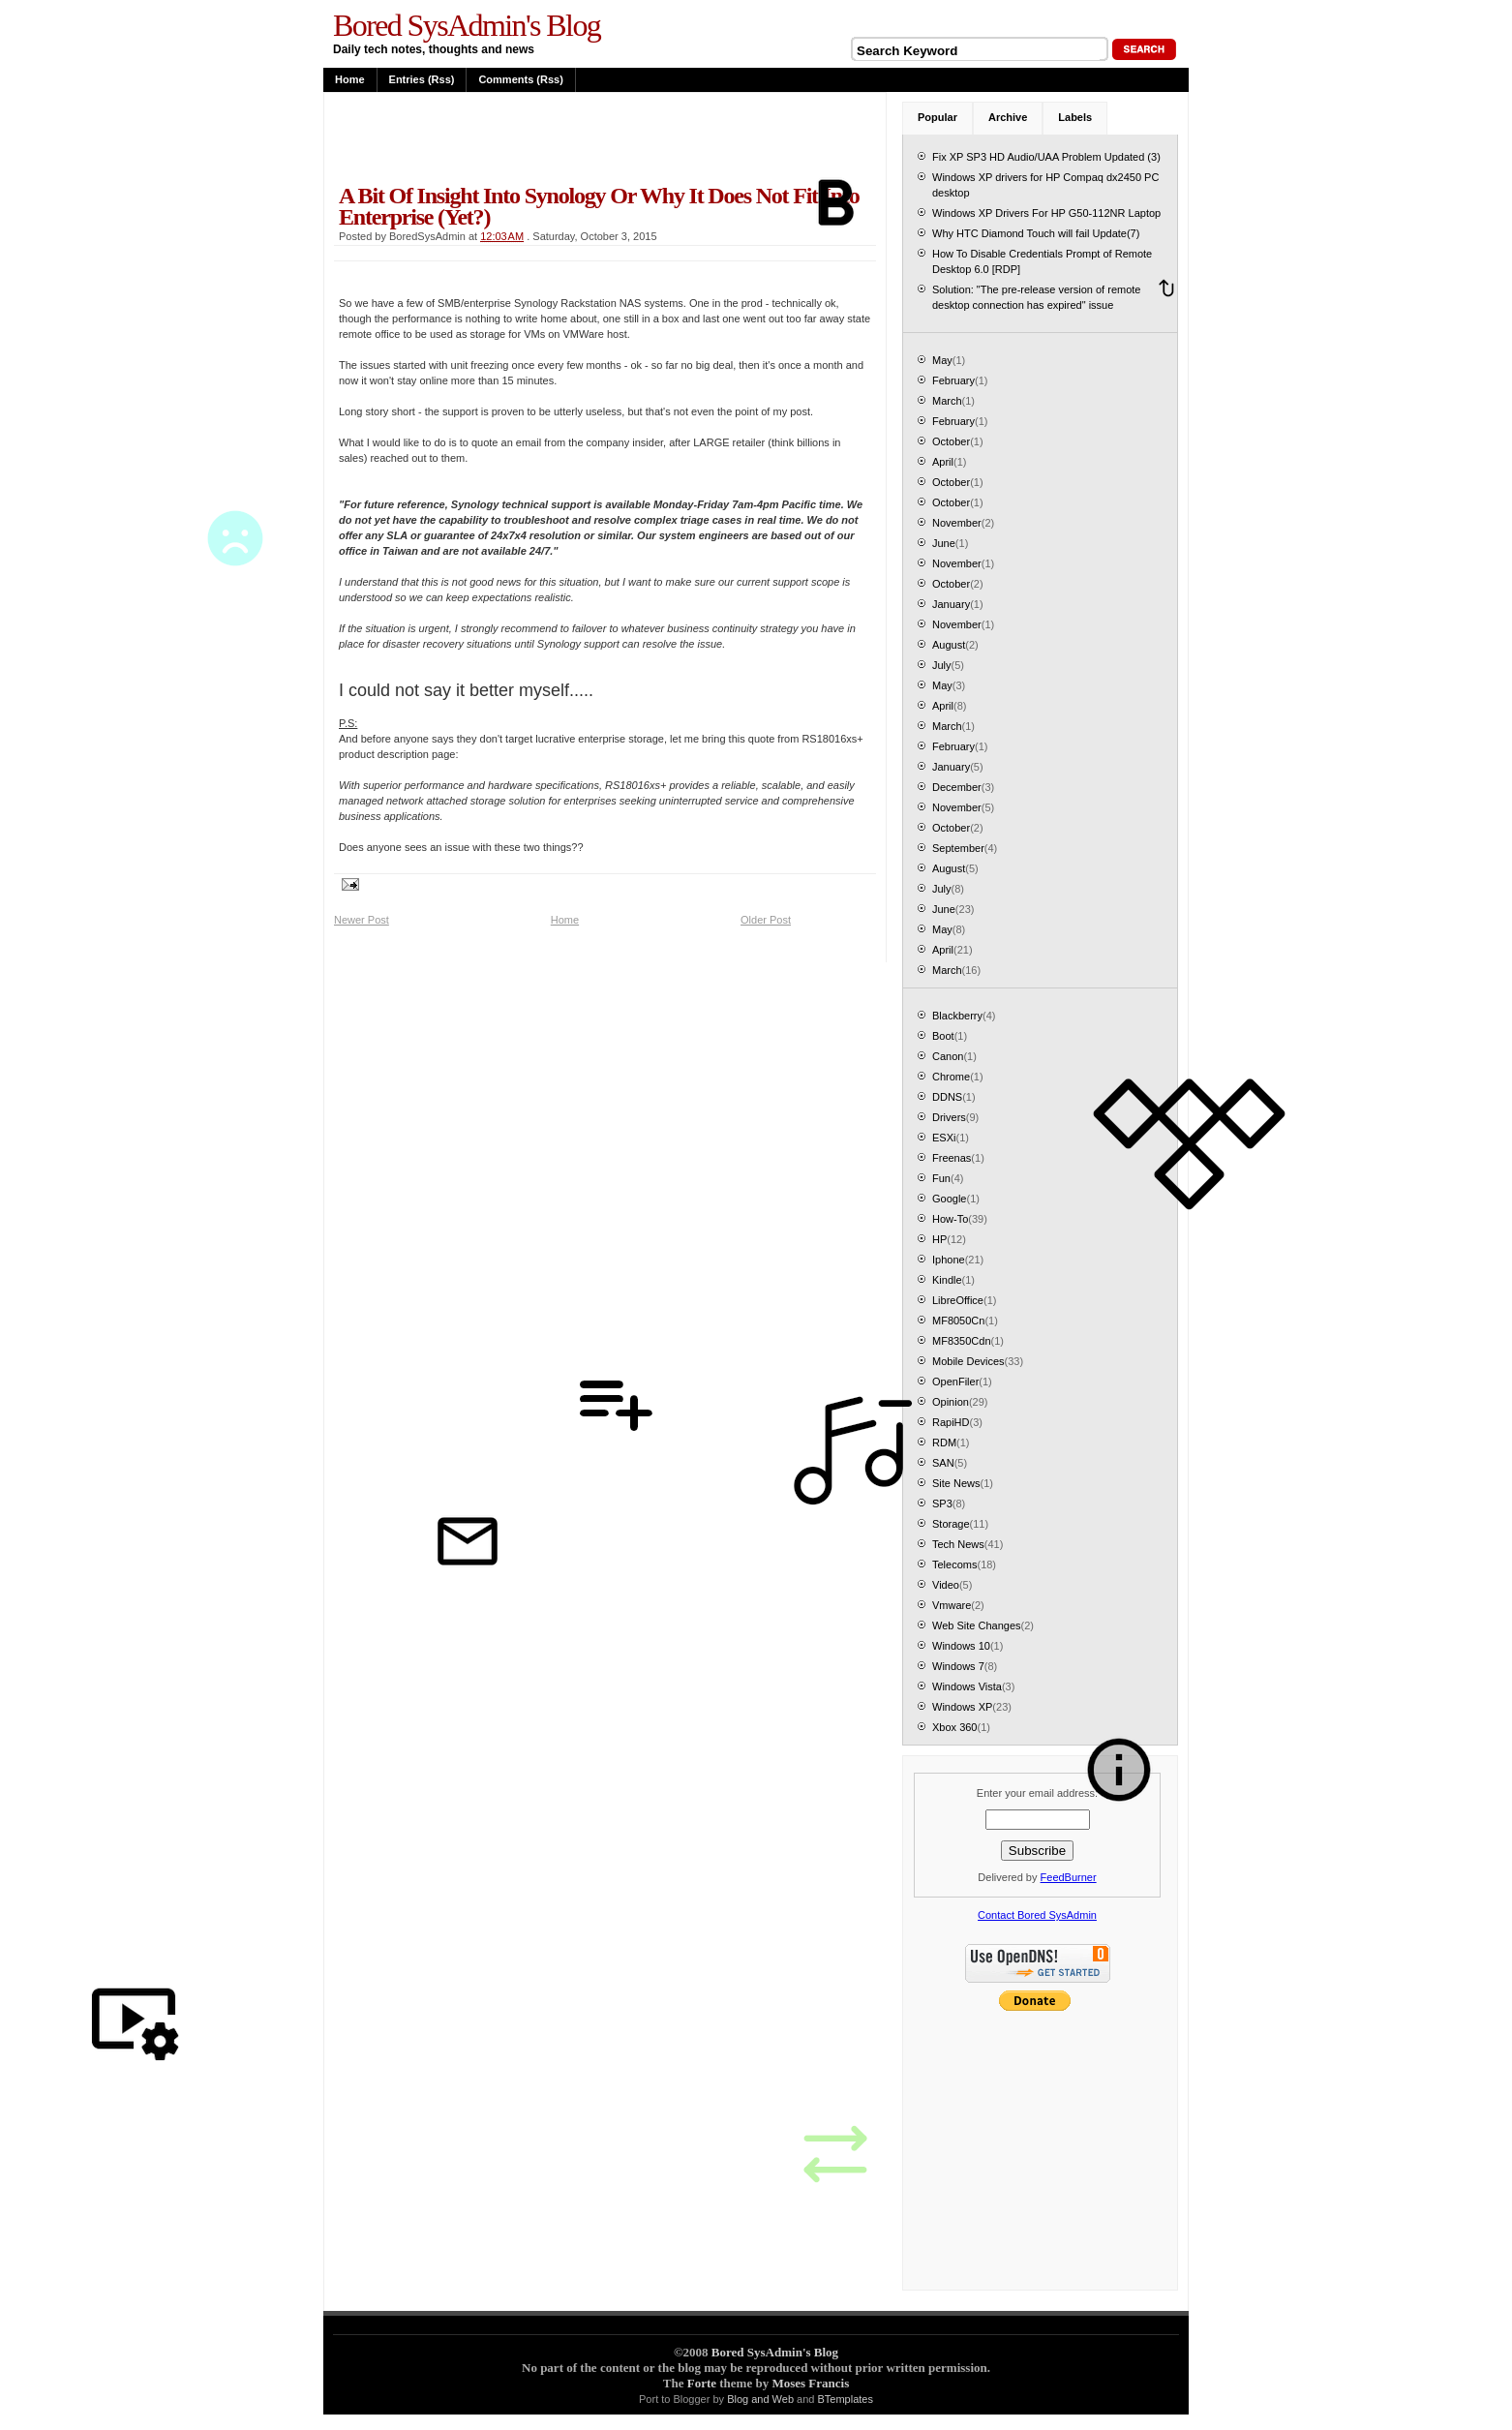 The image size is (1512, 2430). What do you see at coordinates (835, 2154) in the screenshot?
I see `swap or exchange items` at bounding box center [835, 2154].